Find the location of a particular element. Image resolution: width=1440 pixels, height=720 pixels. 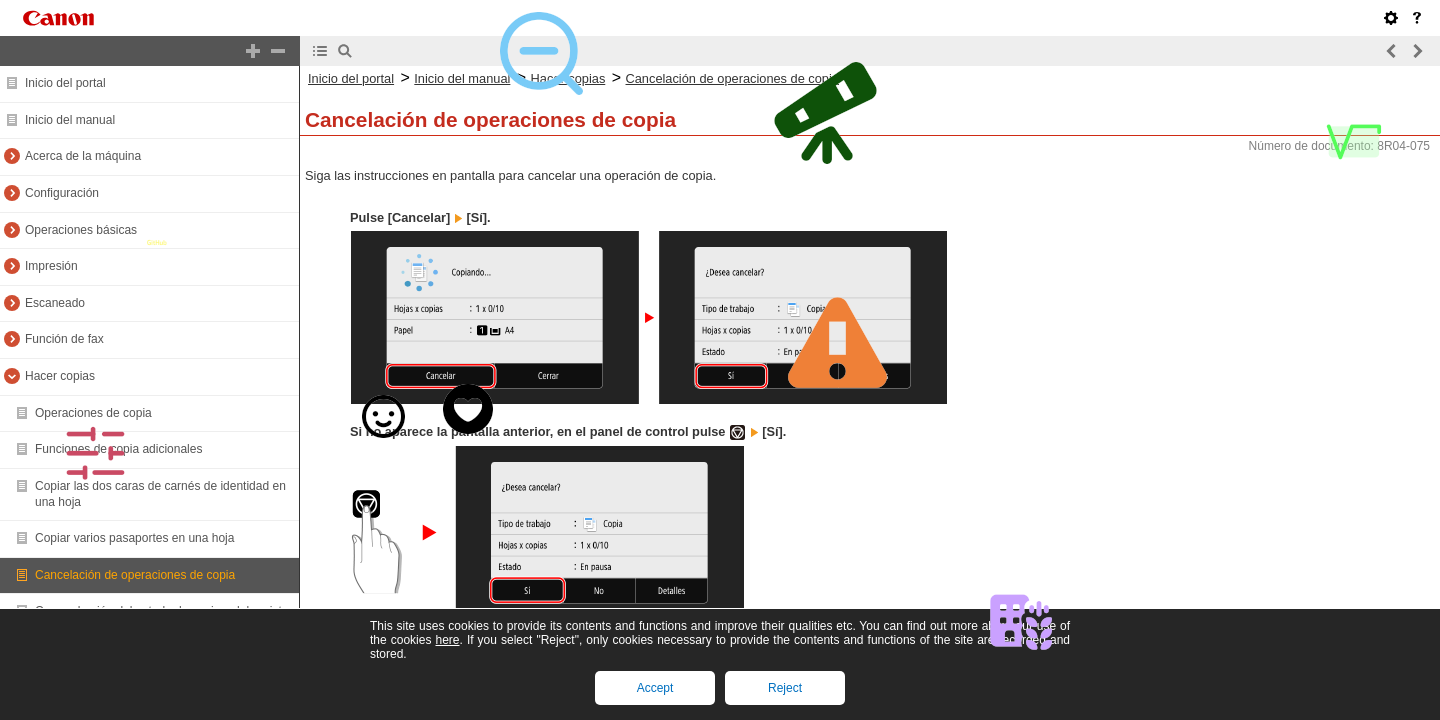

explore or discover new content is located at coordinates (825, 112).